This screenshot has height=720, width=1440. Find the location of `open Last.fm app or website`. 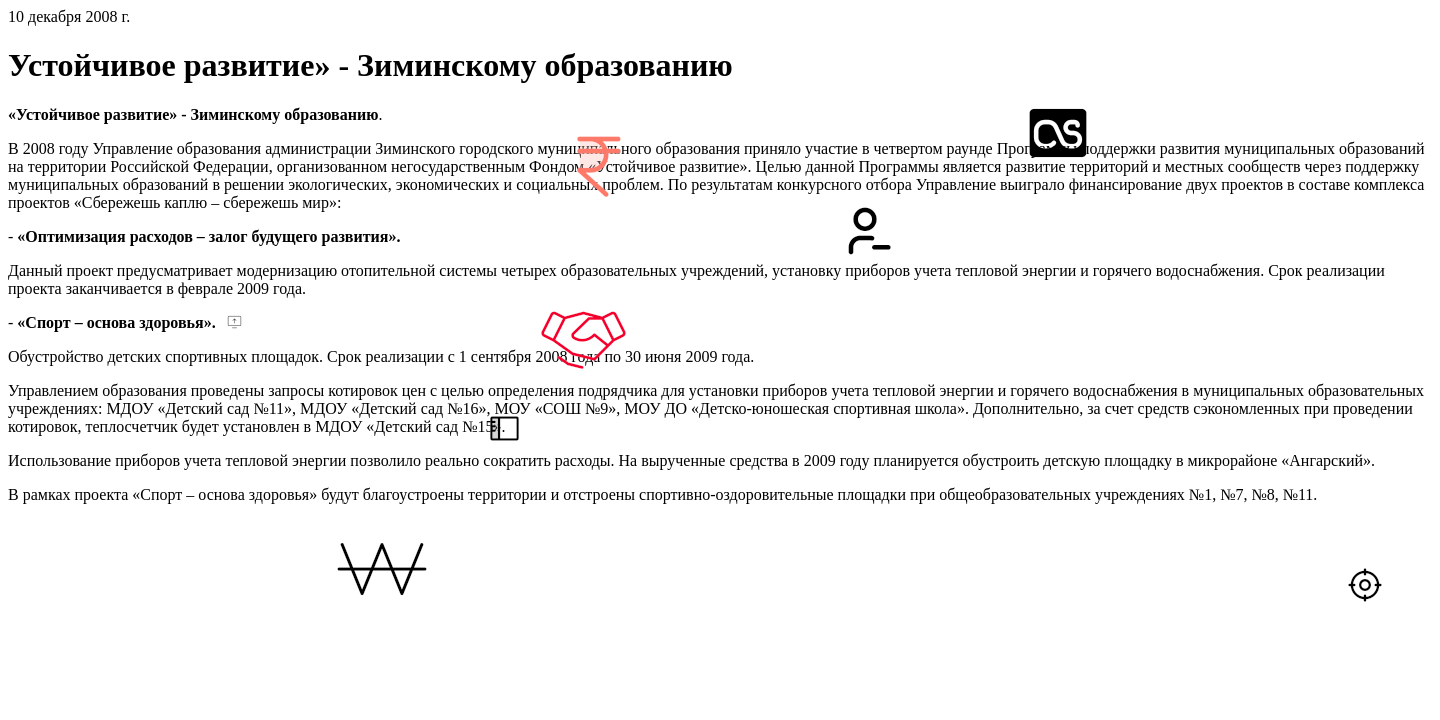

open Last.fm app or website is located at coordinates (1058, 133).